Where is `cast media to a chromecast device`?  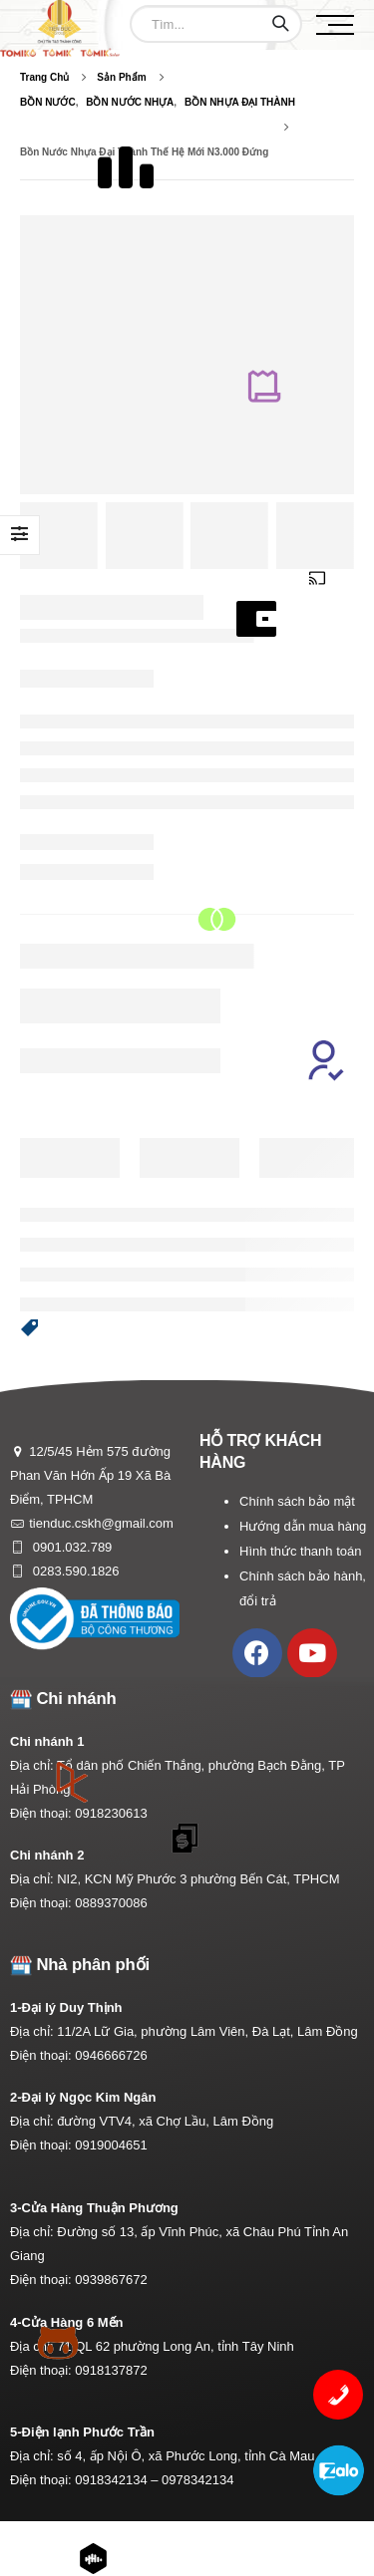 cast media to a chromecast device is located at coordinates (317, 578).